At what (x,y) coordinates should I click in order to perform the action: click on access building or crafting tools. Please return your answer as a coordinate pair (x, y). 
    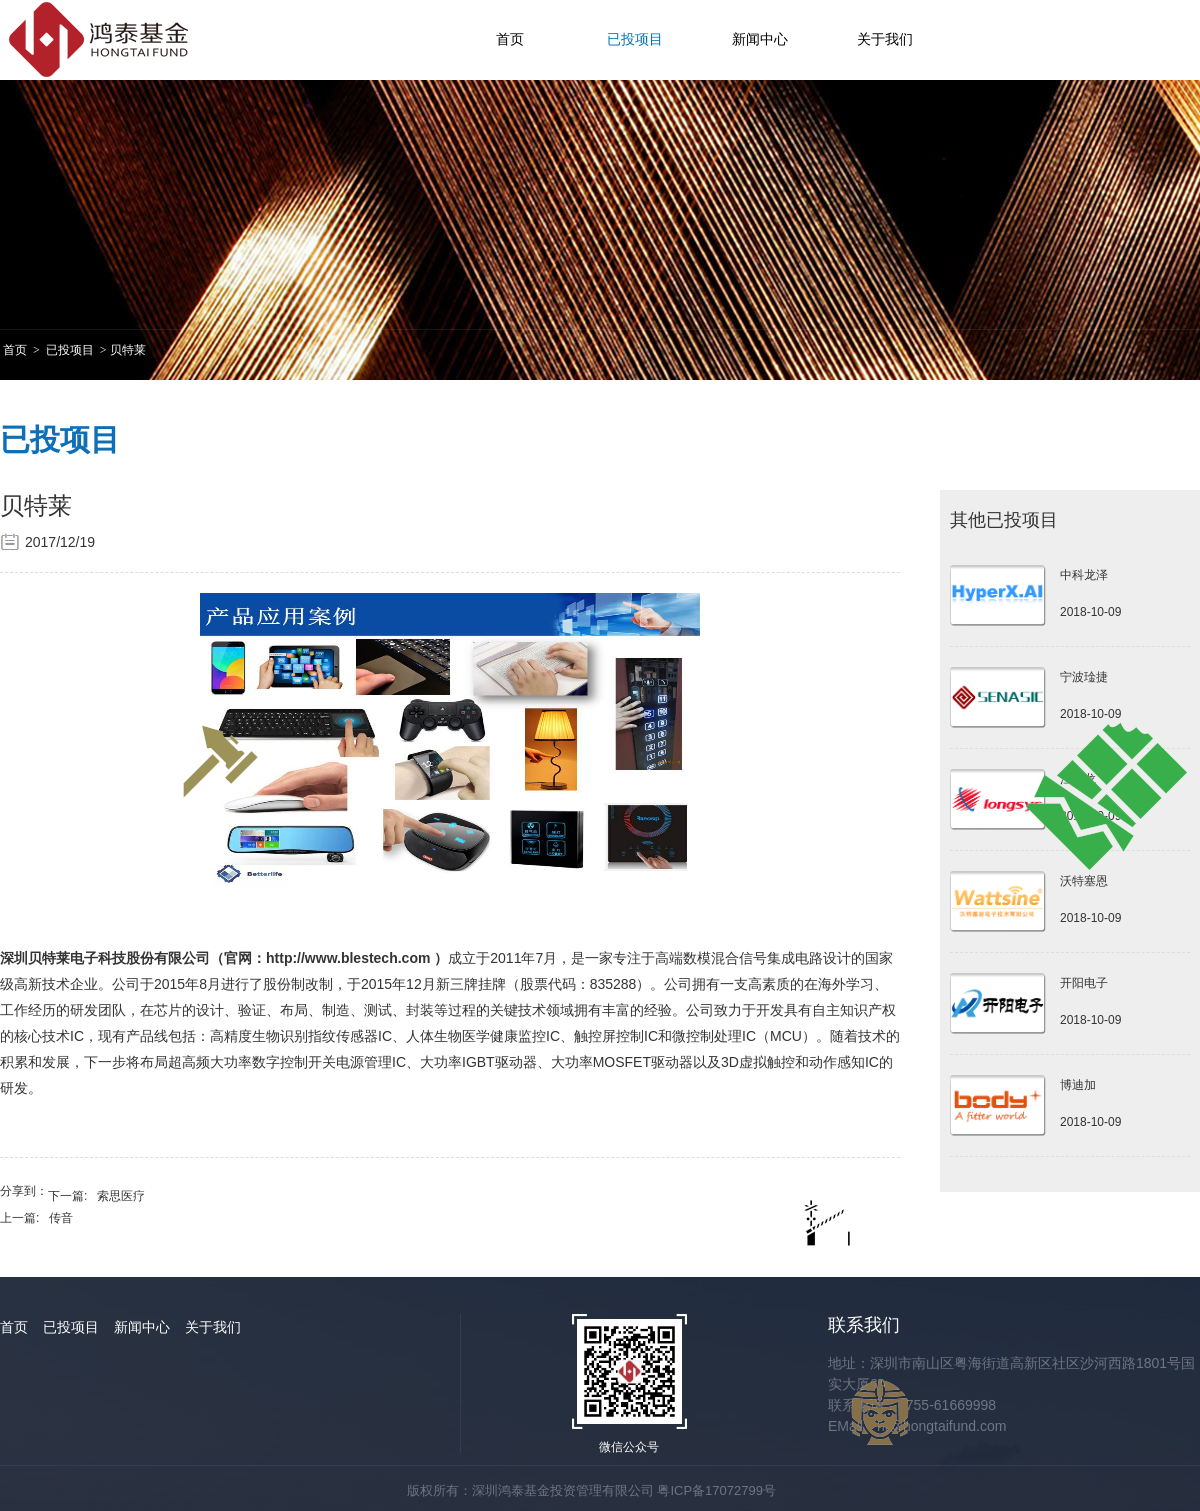
    Looking at the image, I should click on (222, 763).